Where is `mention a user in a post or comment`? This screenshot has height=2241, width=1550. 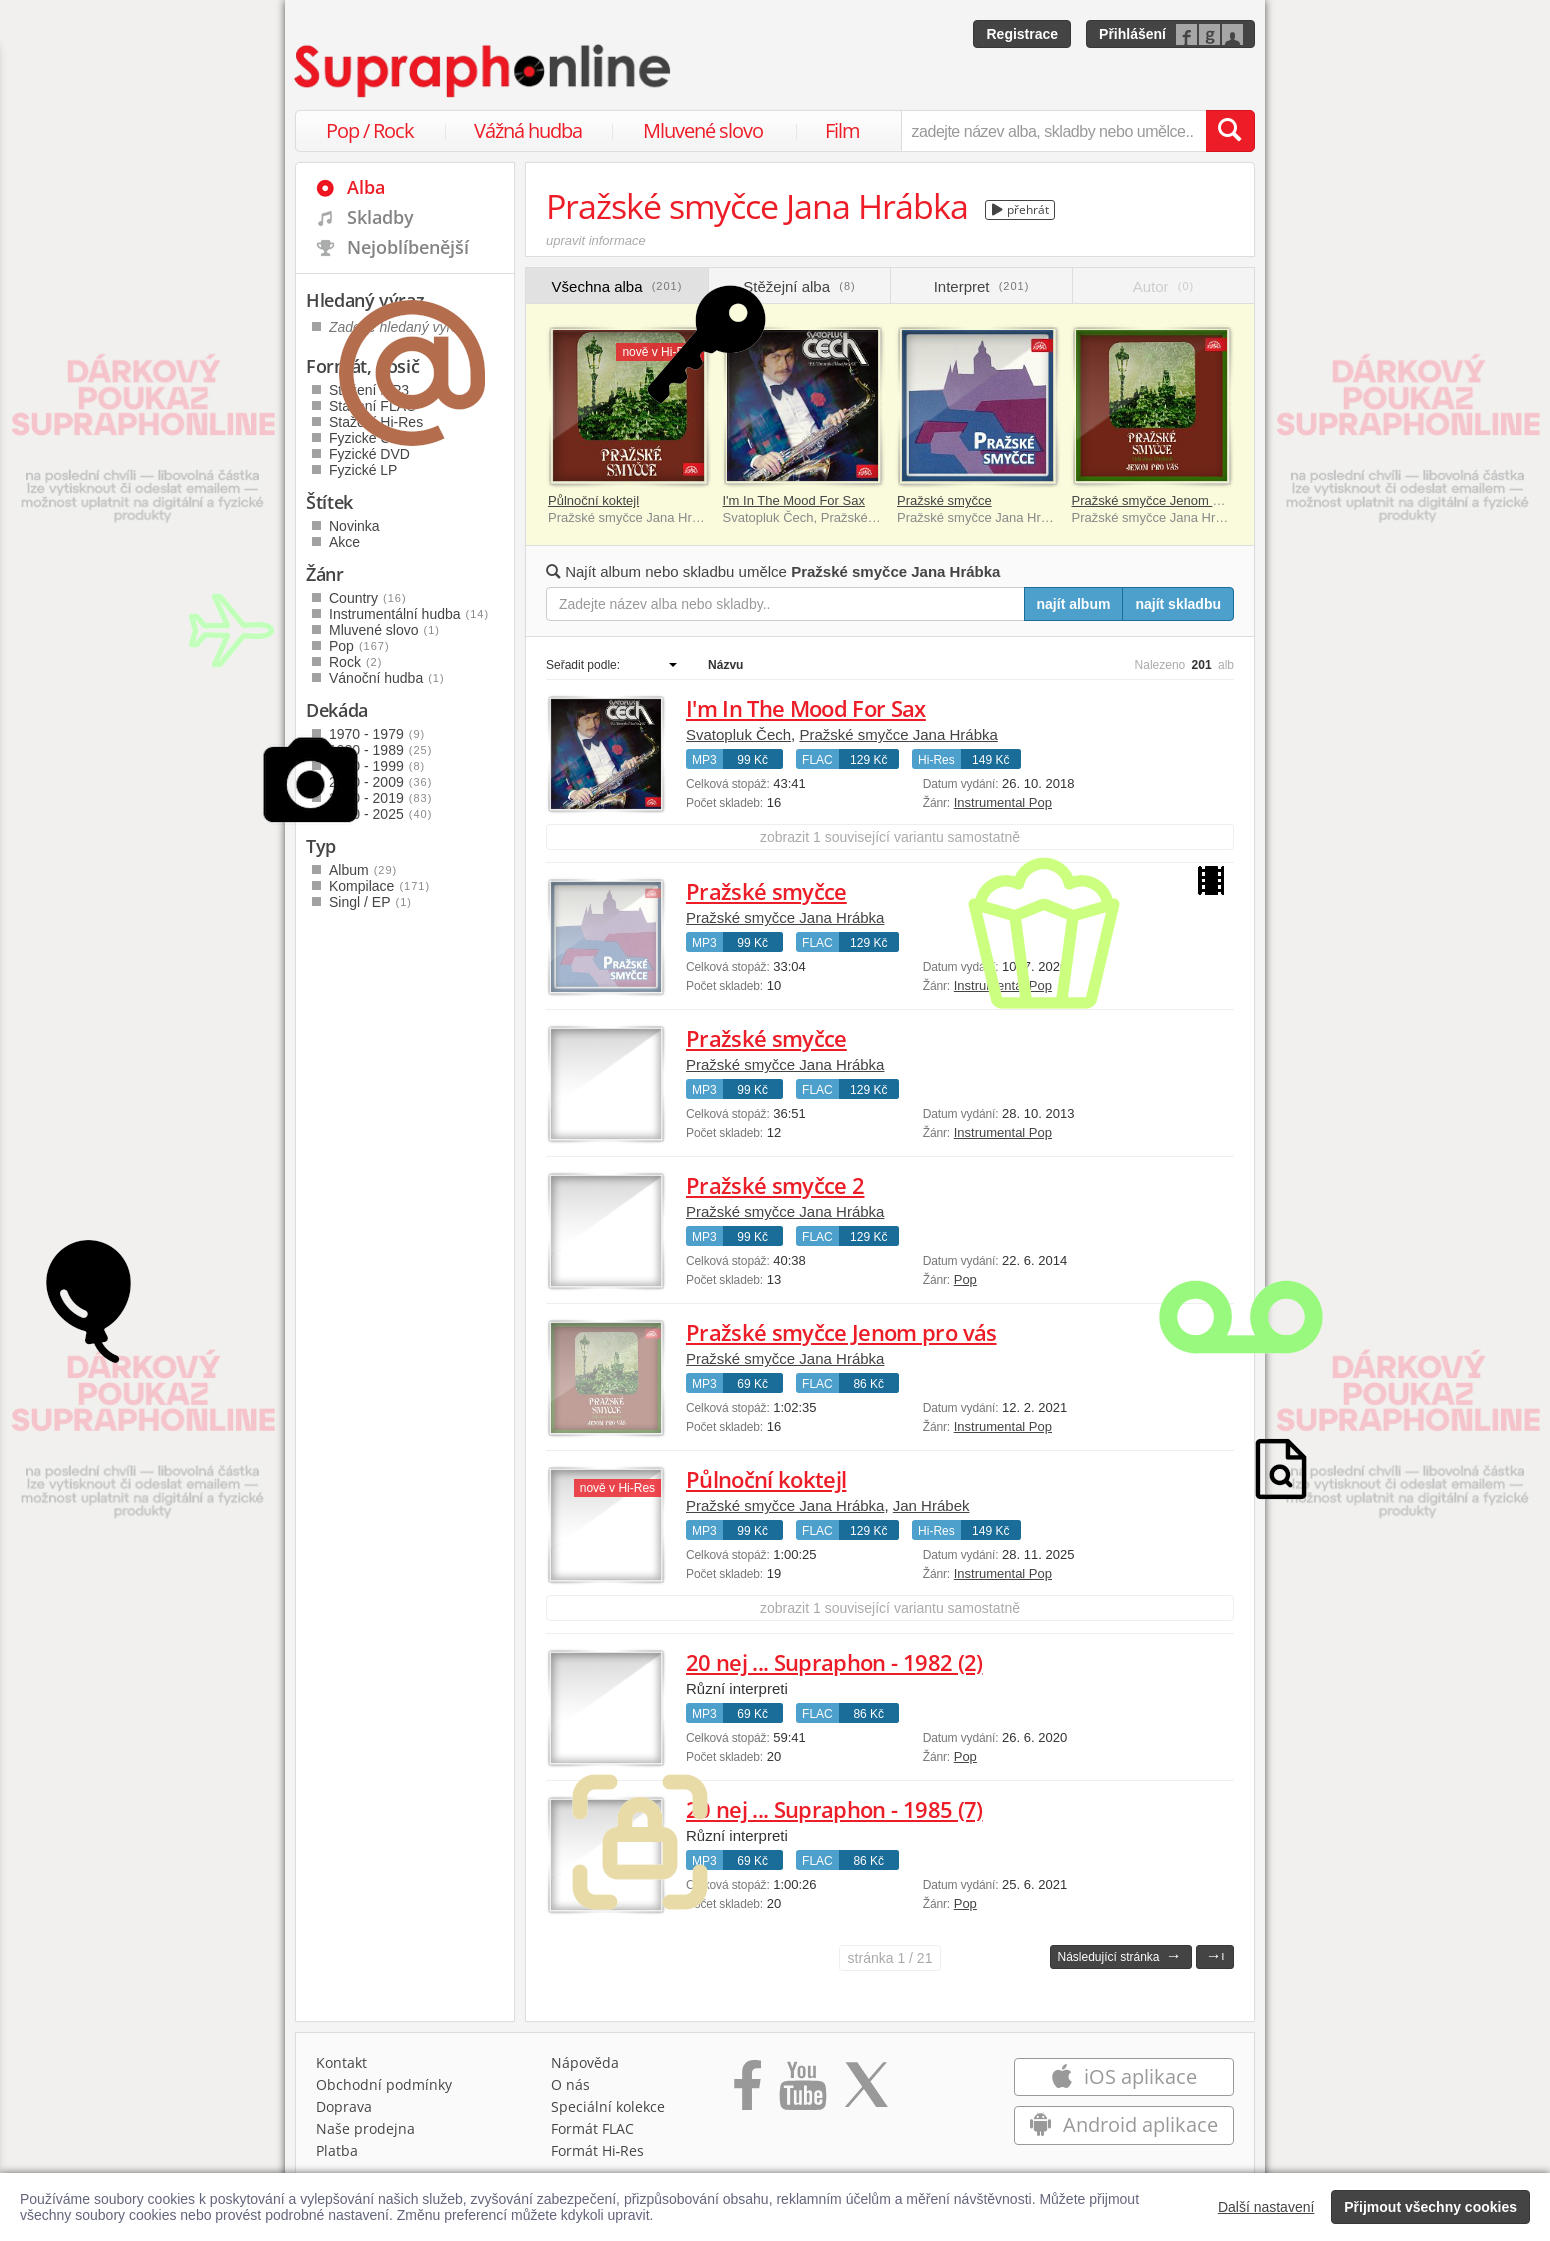
mention a user in a post or comment is located at coordinates (412, 373).